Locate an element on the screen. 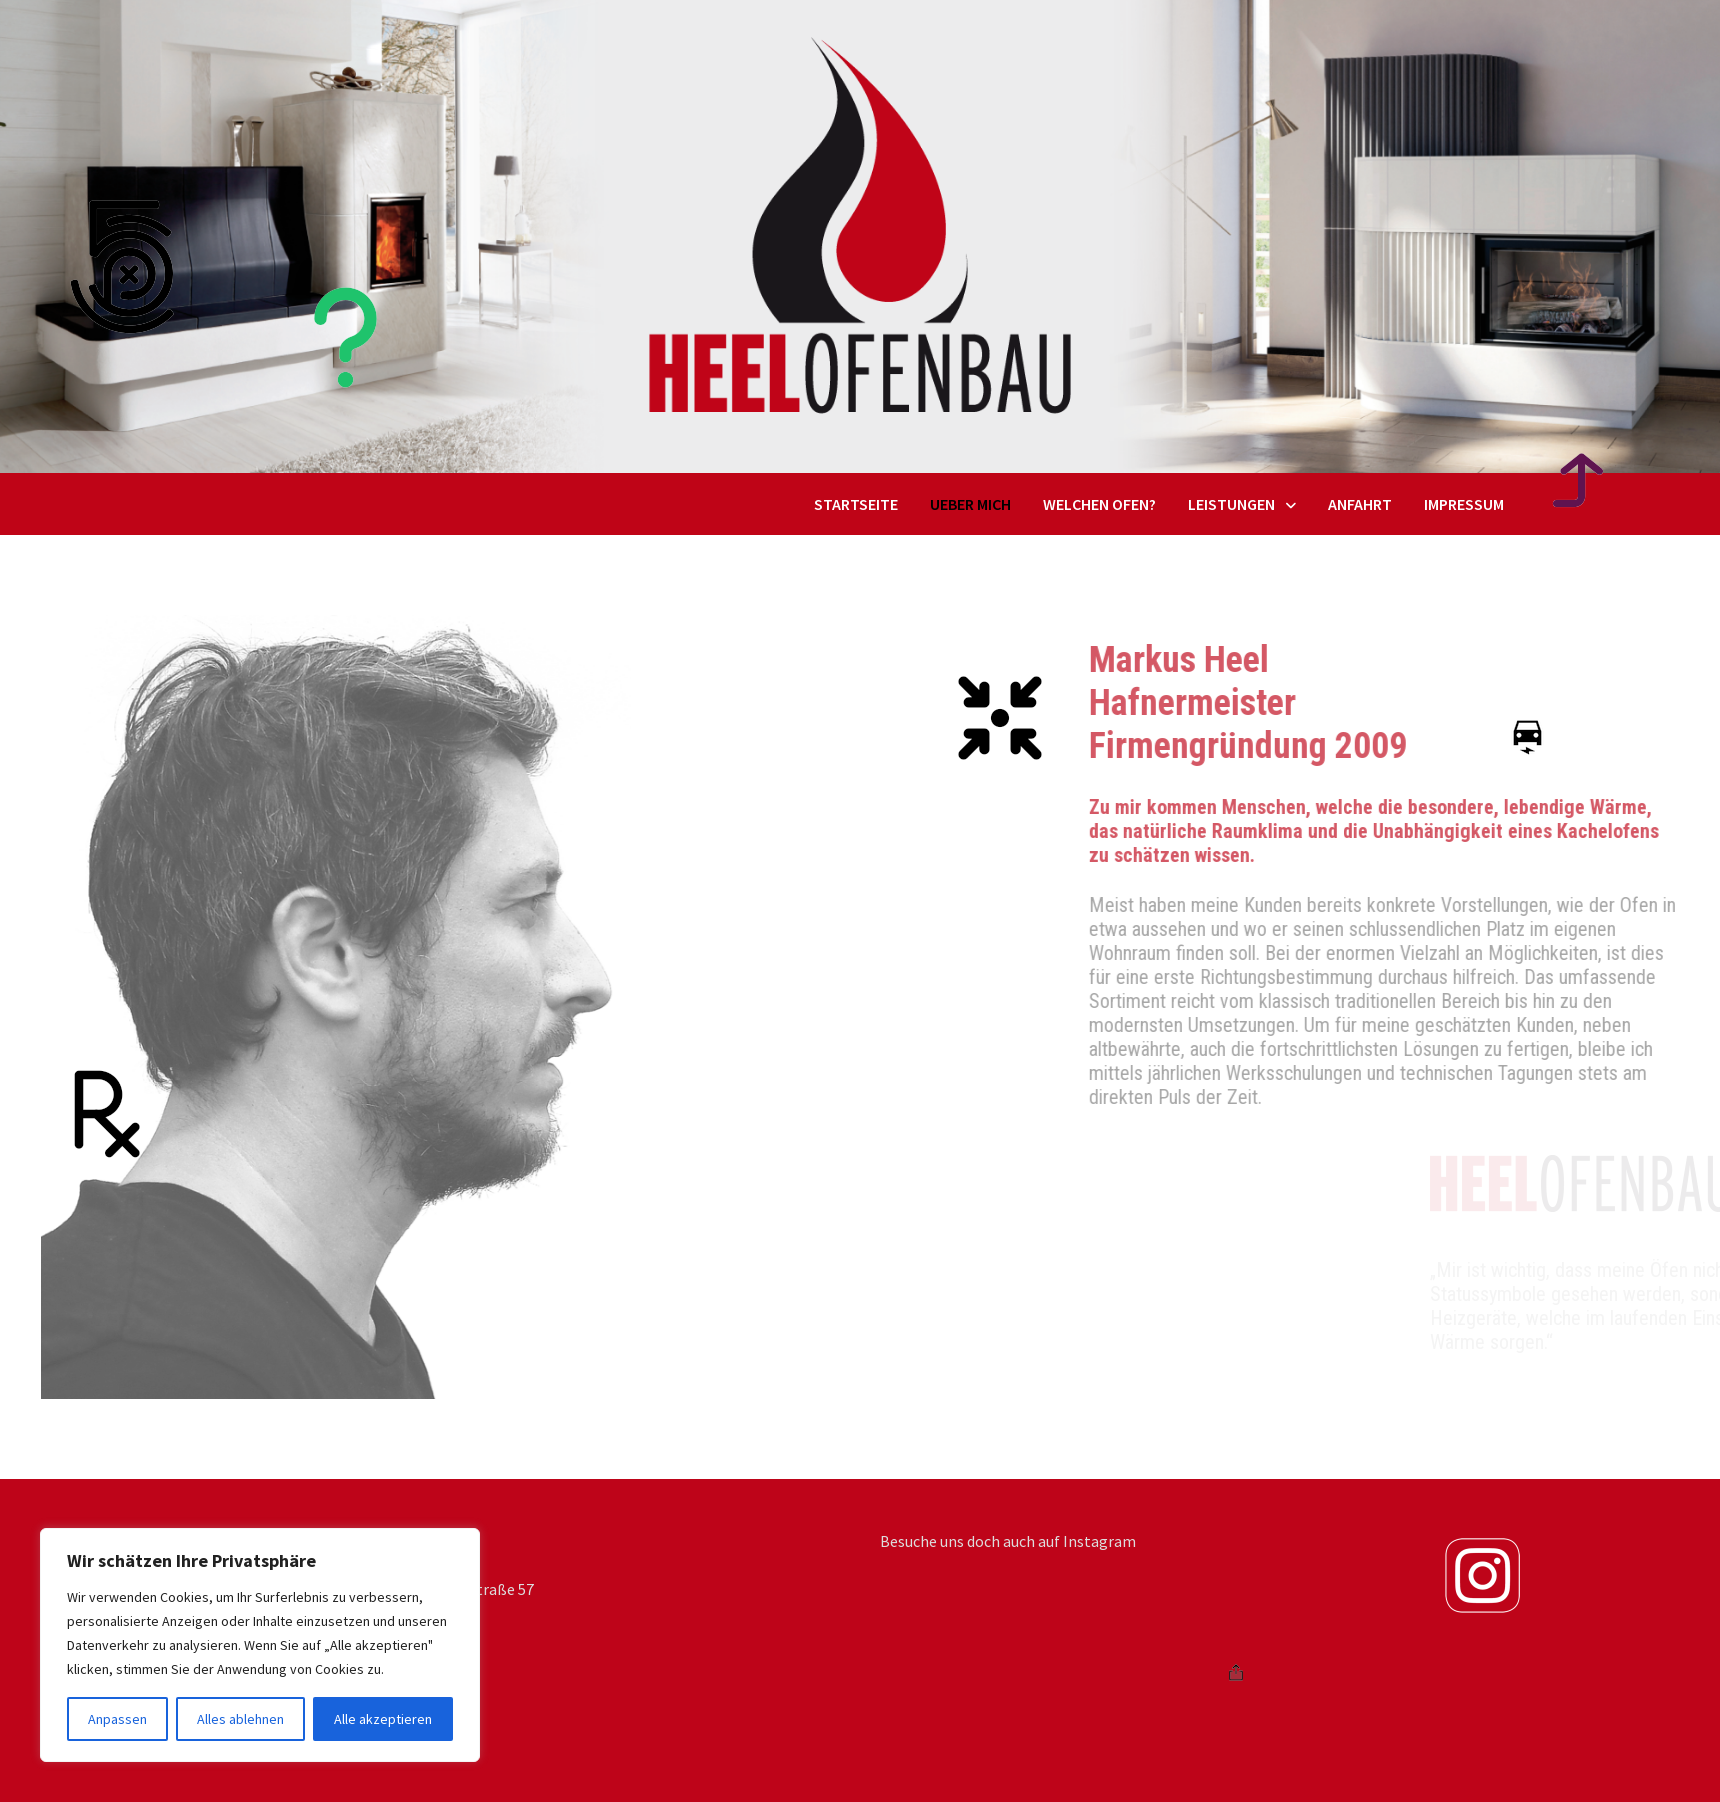 The image size is (1720, 1802). visit 500px photography platform is located at coordinates (122, 267).